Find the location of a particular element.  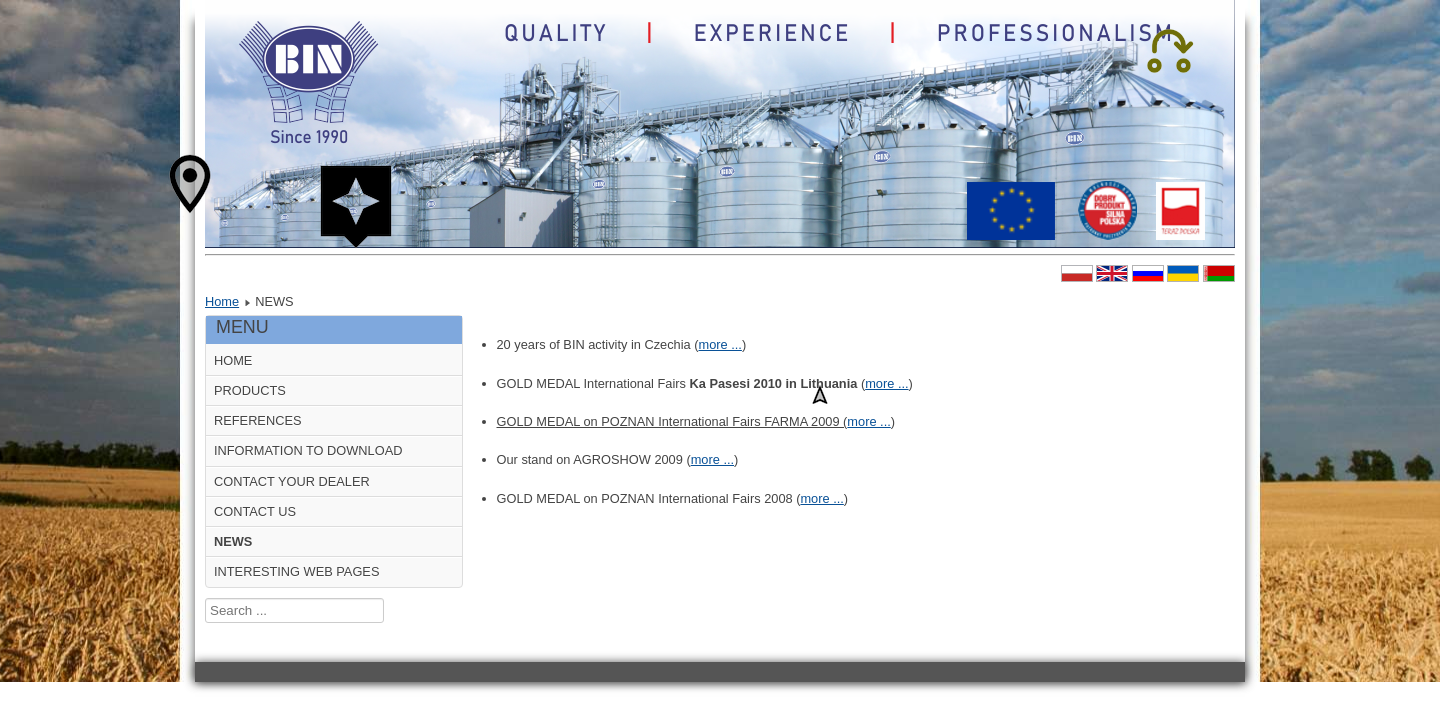

access AI assistant or smart help features is located at coordinates (356, 205).